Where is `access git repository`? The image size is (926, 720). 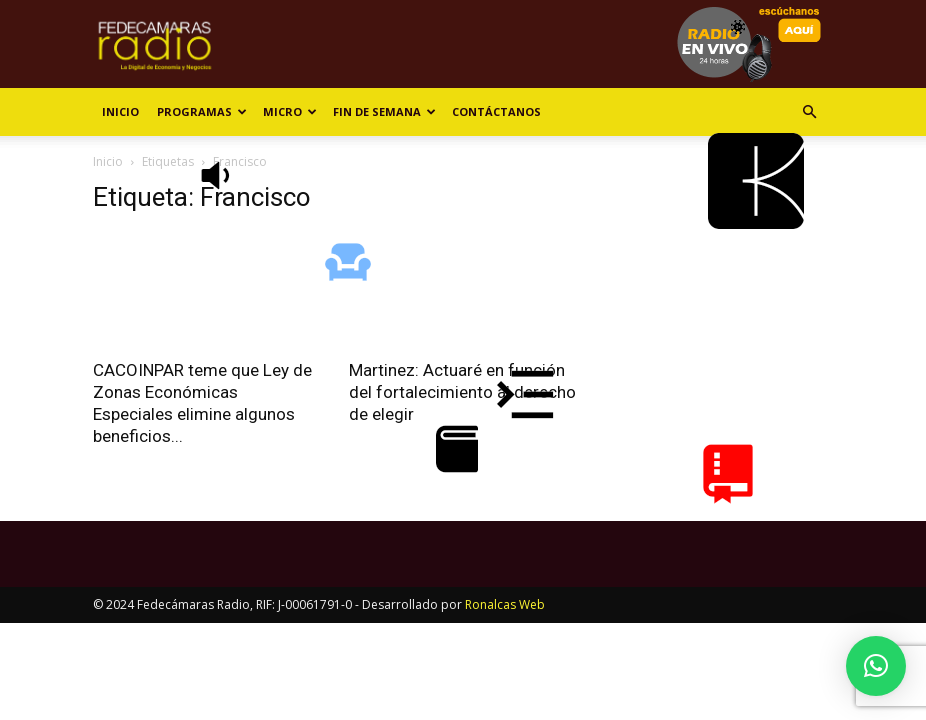 access git repository is located at coordinates (728, 472).